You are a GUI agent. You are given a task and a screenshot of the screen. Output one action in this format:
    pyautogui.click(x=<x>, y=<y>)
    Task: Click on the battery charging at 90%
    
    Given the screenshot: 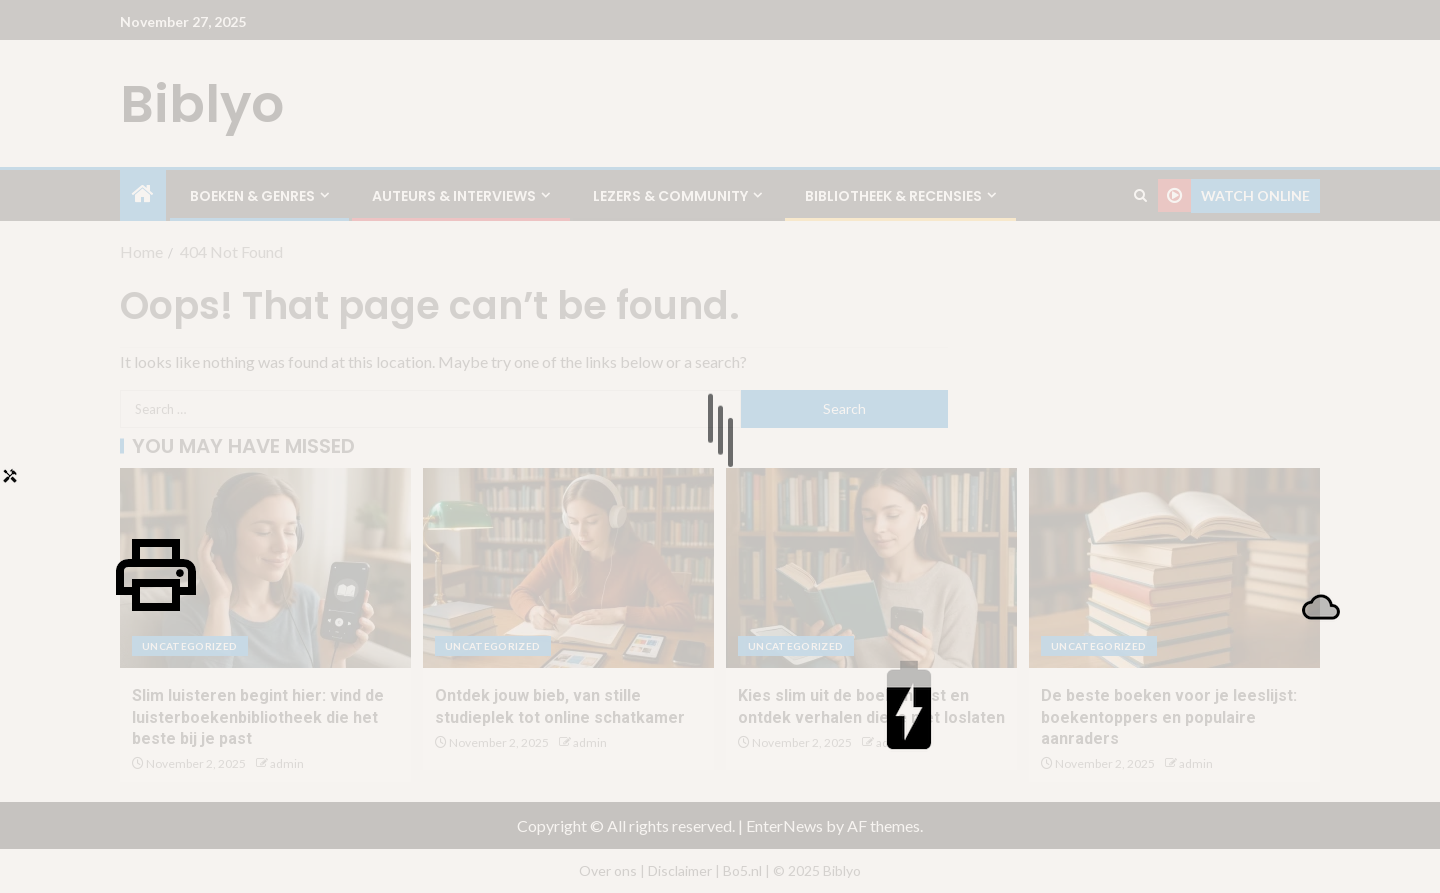 What is the action you would take?
    pyautogui.click(x=909, y=705)
    